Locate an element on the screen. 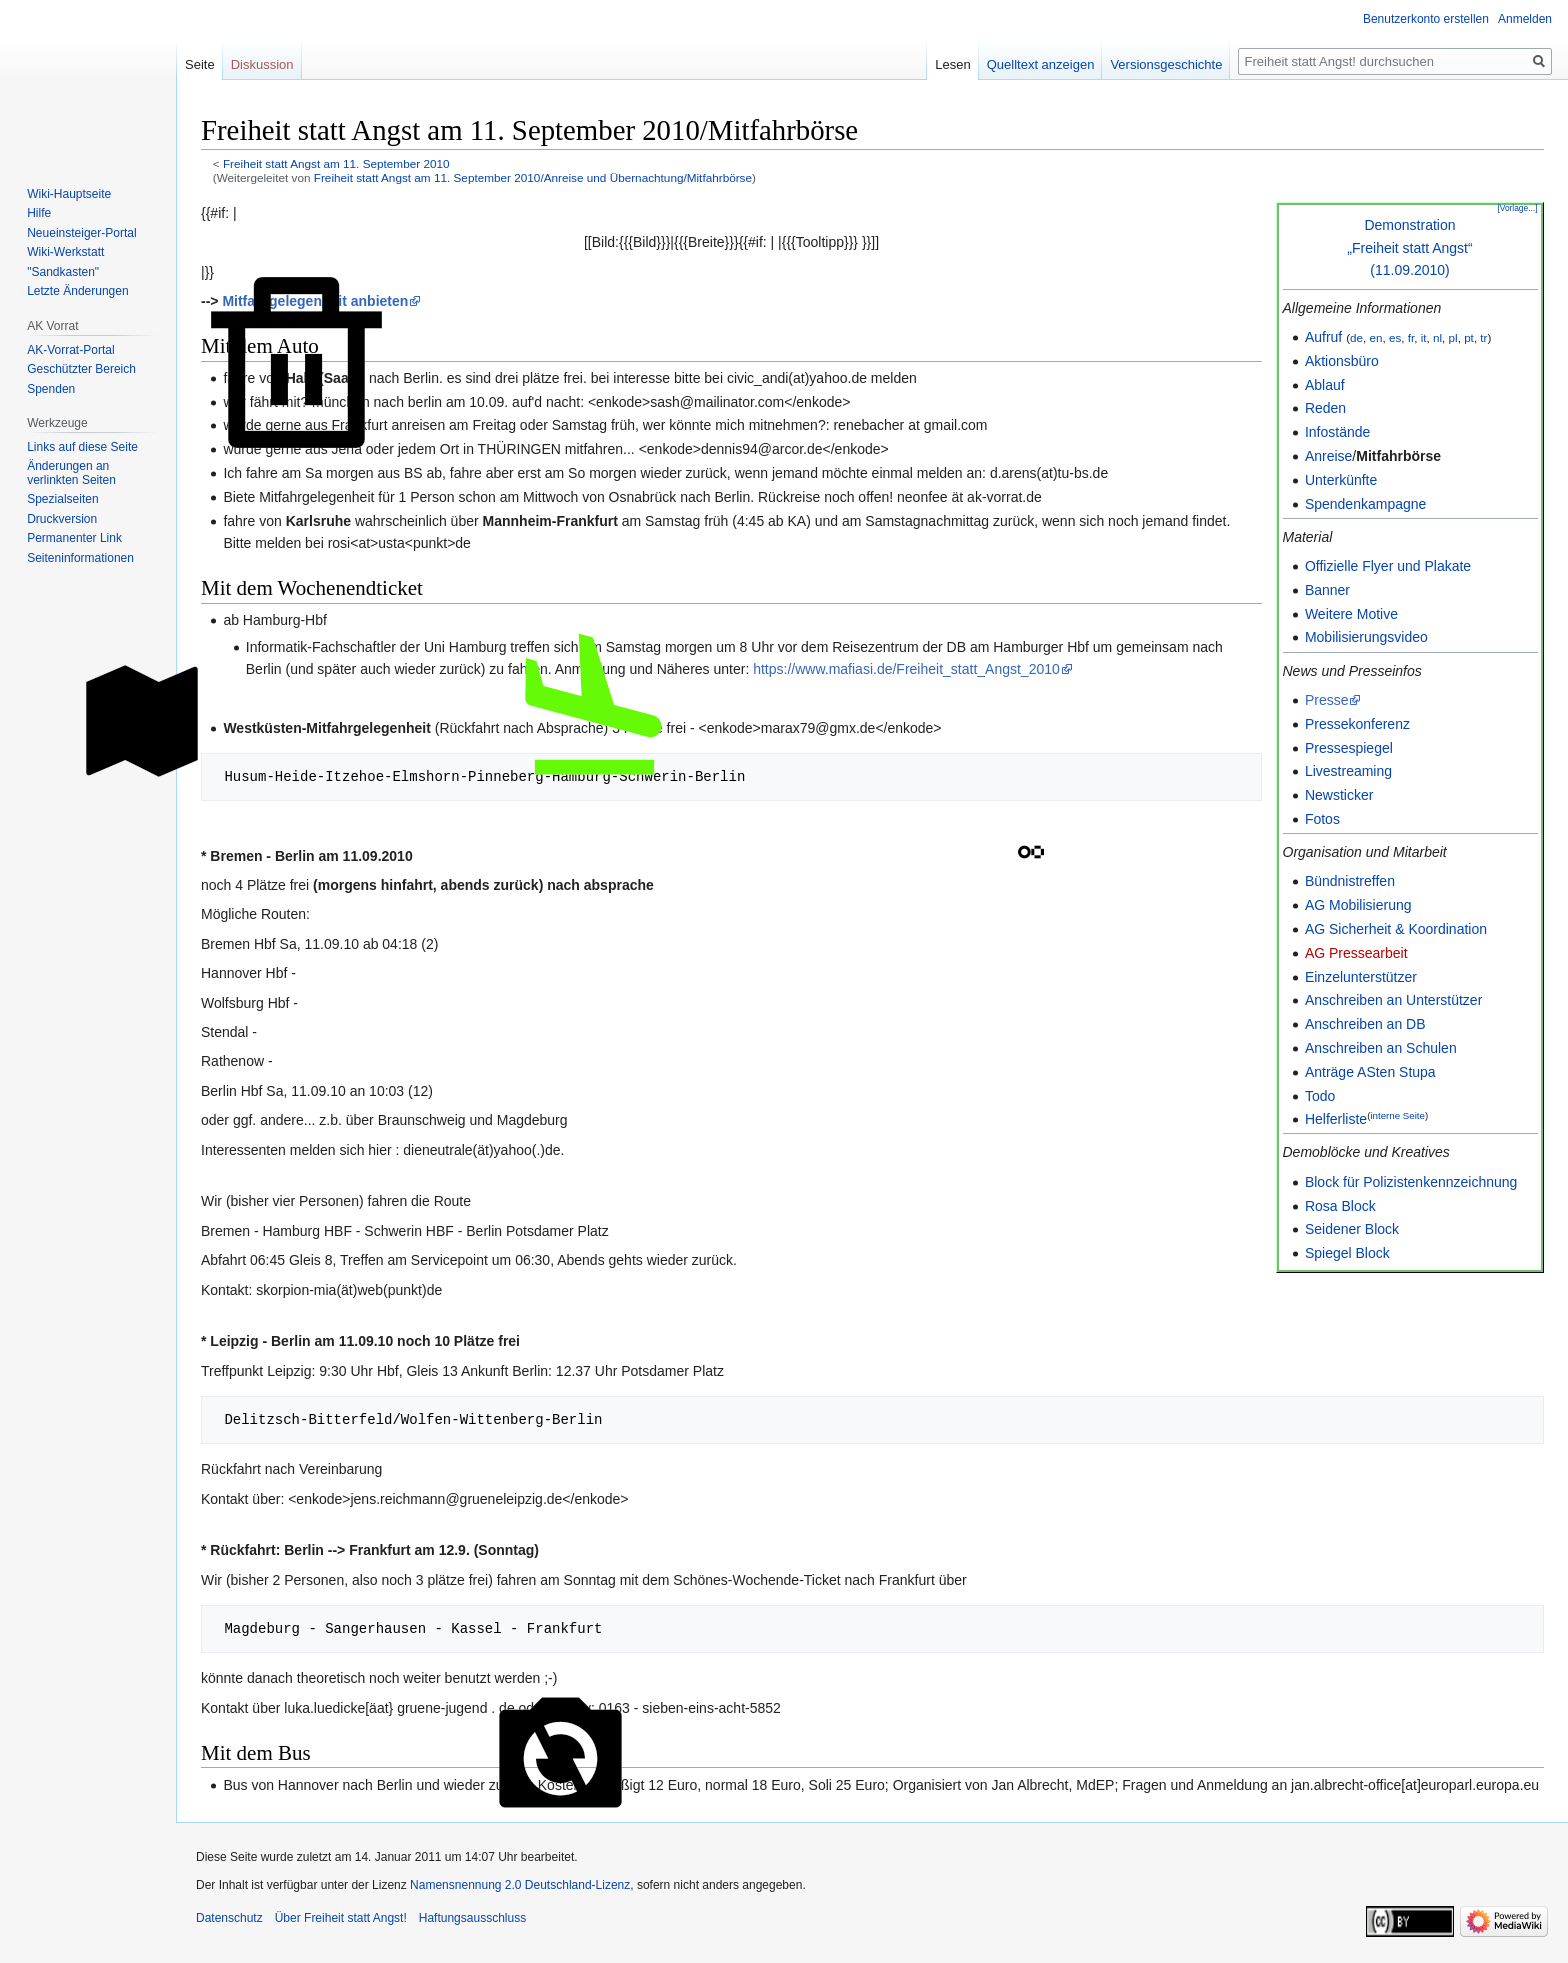 This screenshot has width=1568, height=1963. indicates arriving flight status is located at coordinates (594, 707).